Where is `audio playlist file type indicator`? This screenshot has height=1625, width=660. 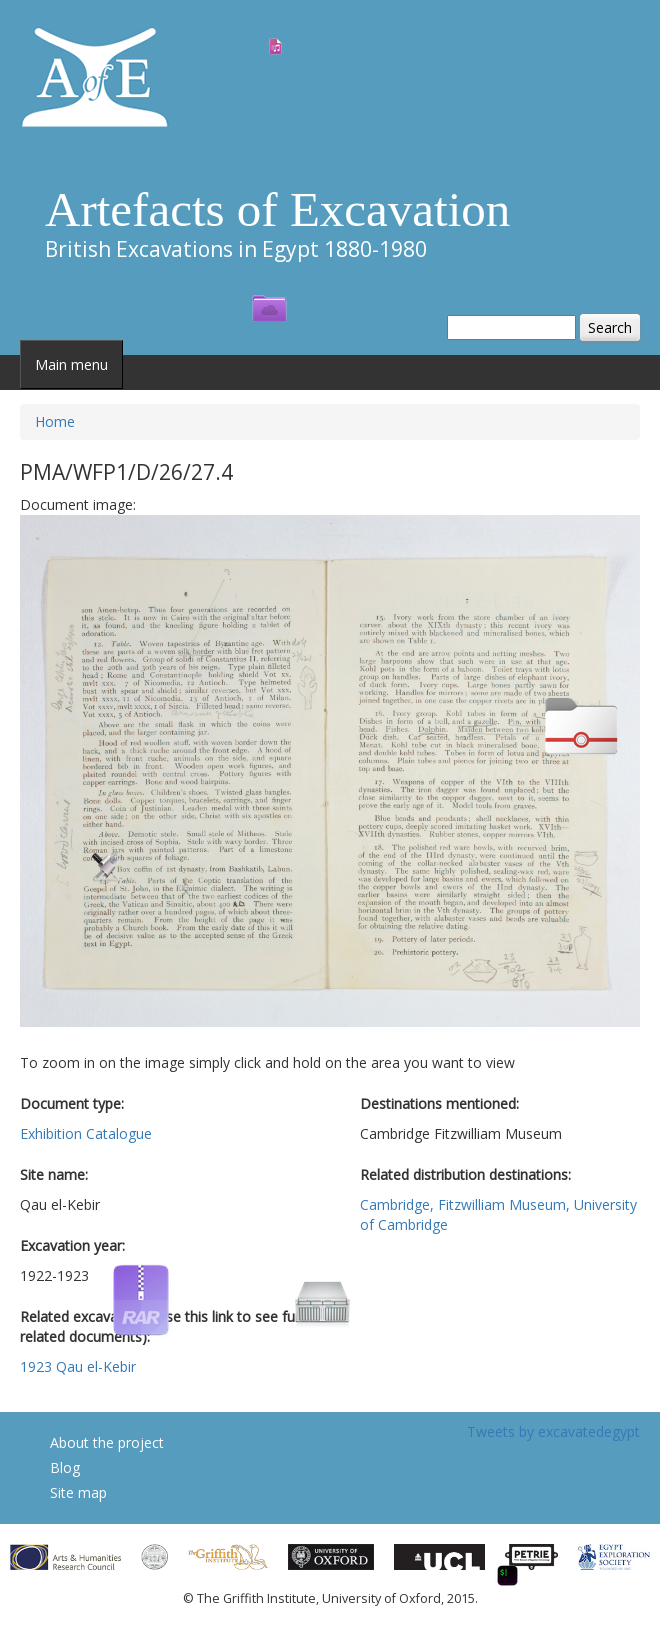
audio playlist file type indicator is located at coordinates (275, 46).